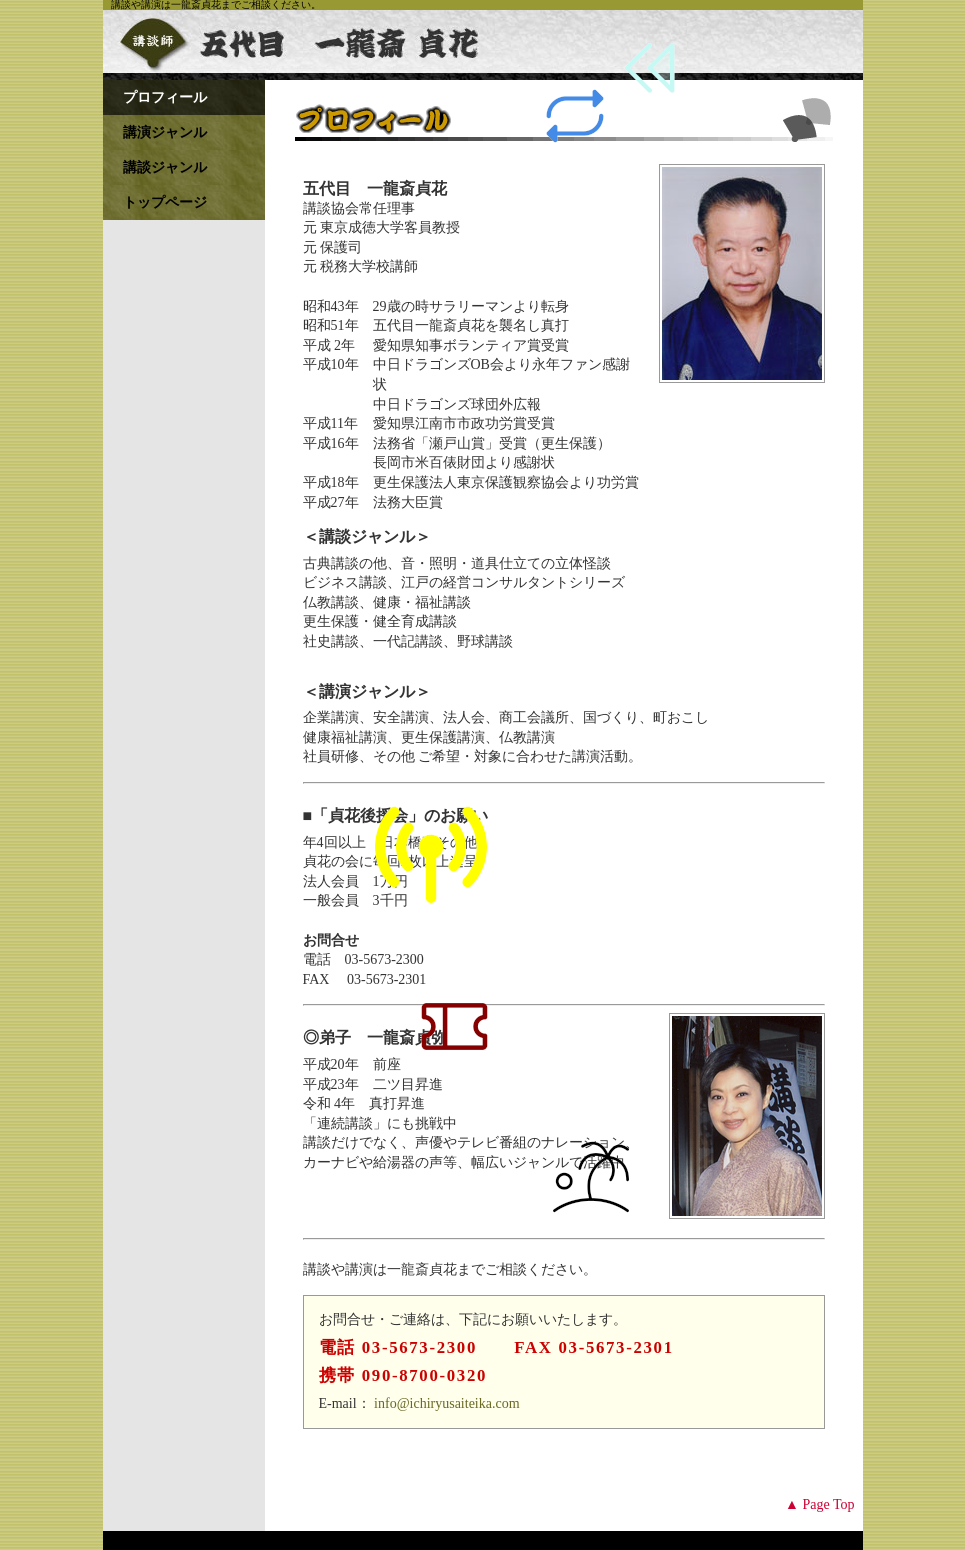 This screenshot has height=1550, width=965. What do you see at coordinates (652, 68) in the screenshot?
I see `go back to the beginning` at bounding box center [652, 68].